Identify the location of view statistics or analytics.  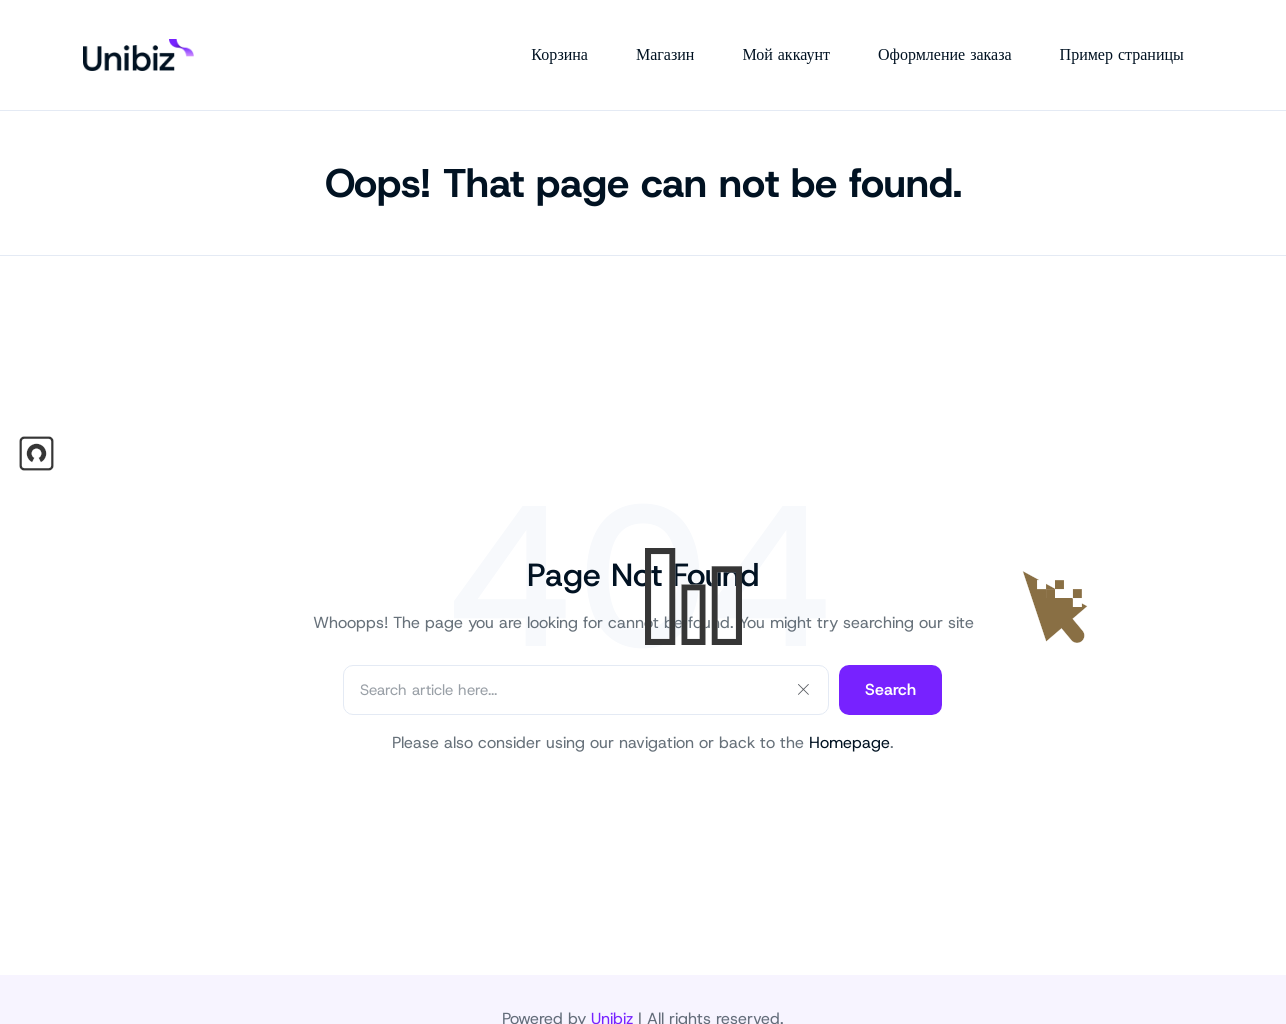
(693, 596).